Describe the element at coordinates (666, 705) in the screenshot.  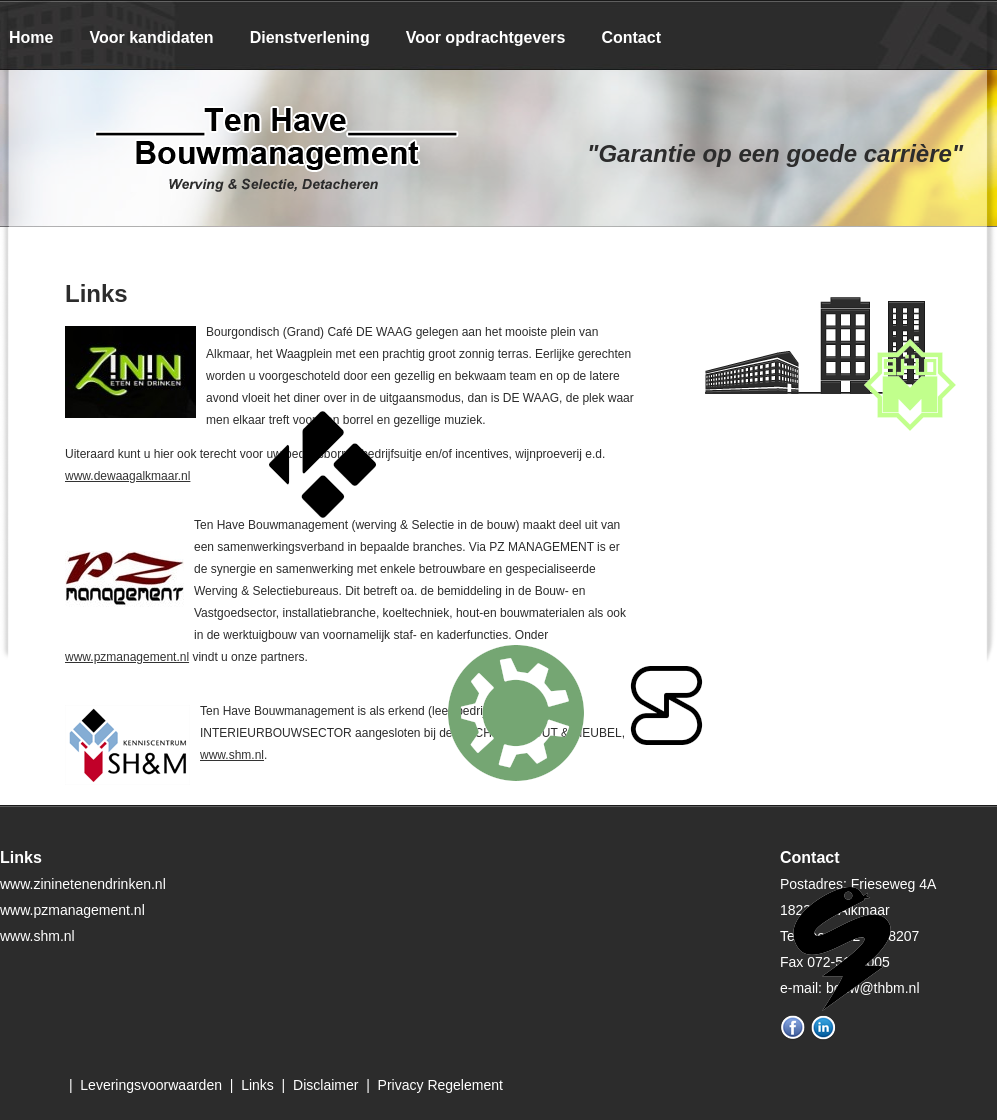
I see `open Session messaging app` at that location.